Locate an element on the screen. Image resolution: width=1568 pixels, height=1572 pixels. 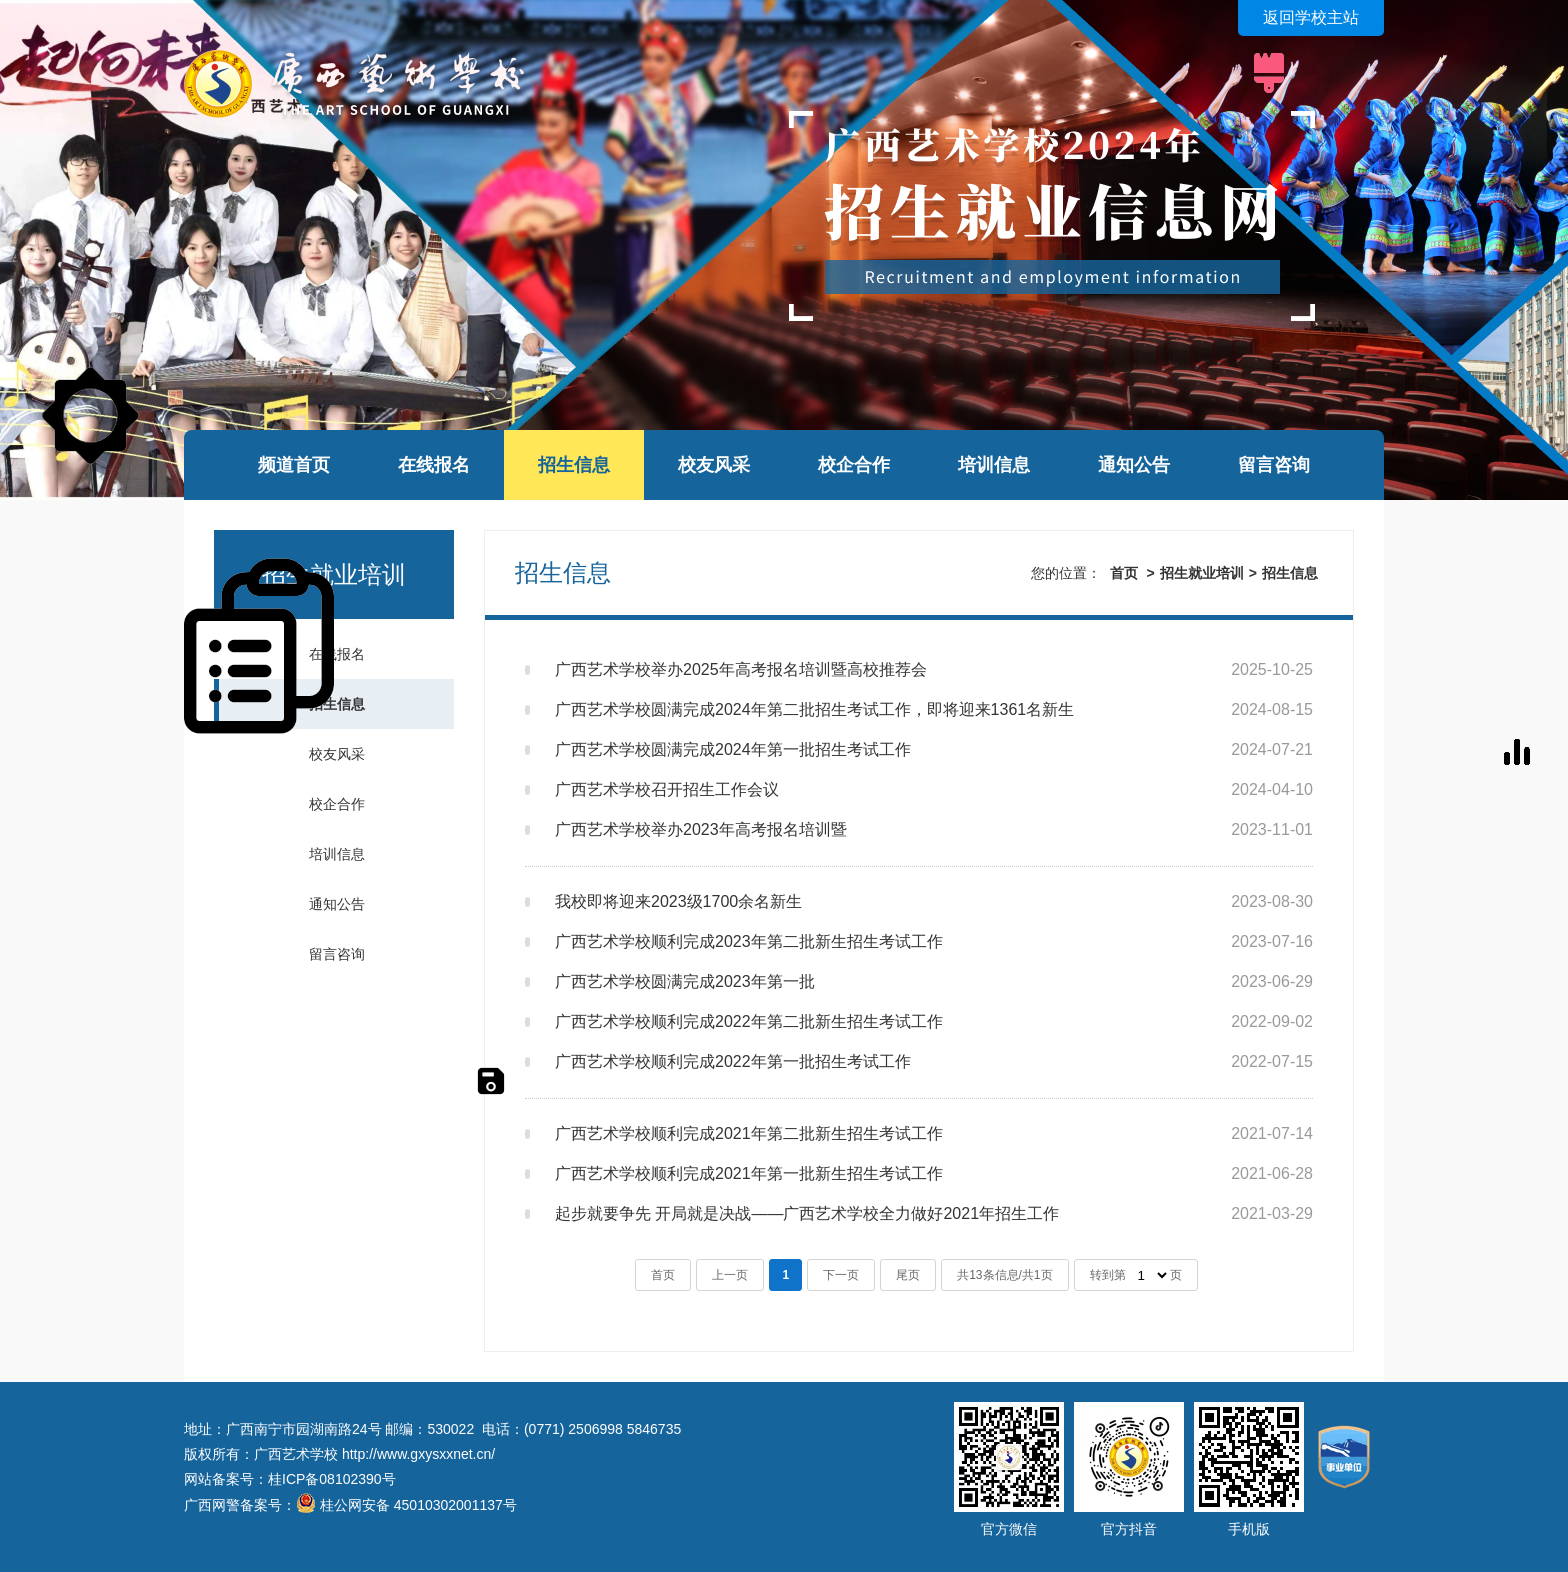
adjust screen brightness settings is located at coordinates (90, 415).